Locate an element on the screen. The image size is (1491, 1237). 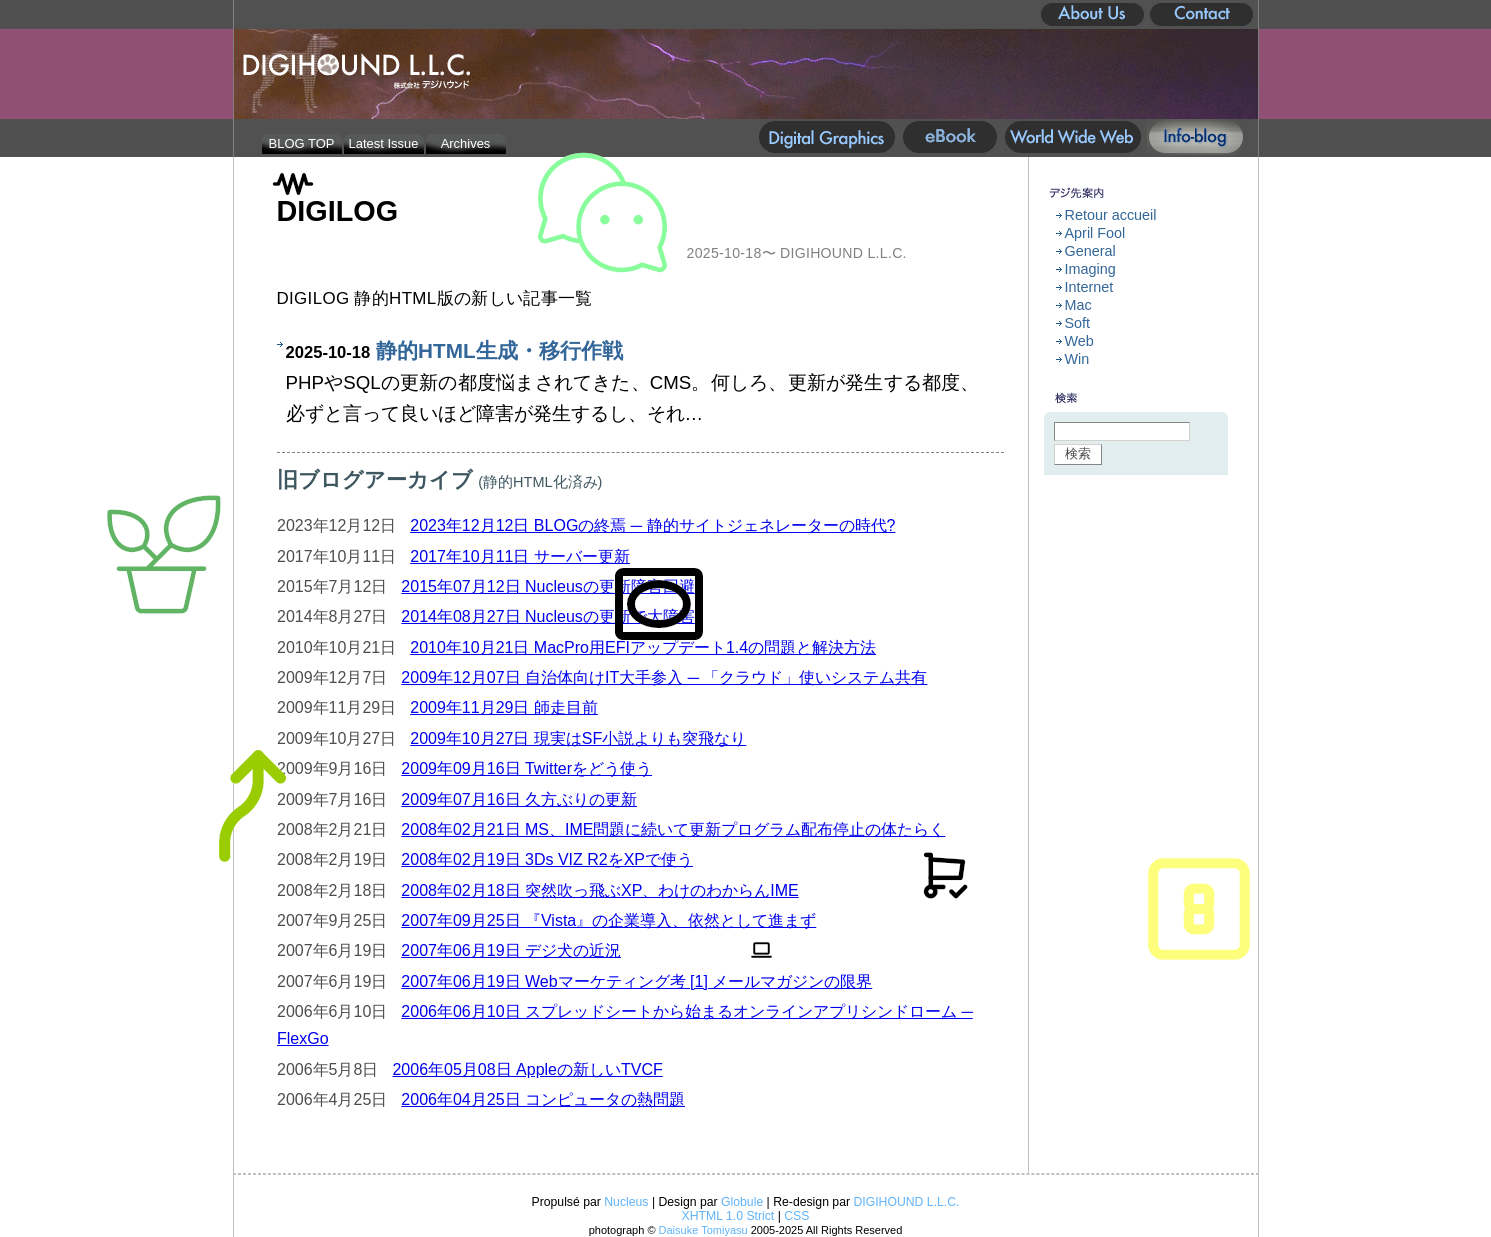
apply vignette effect to photo is located at coordinates (659, 604).